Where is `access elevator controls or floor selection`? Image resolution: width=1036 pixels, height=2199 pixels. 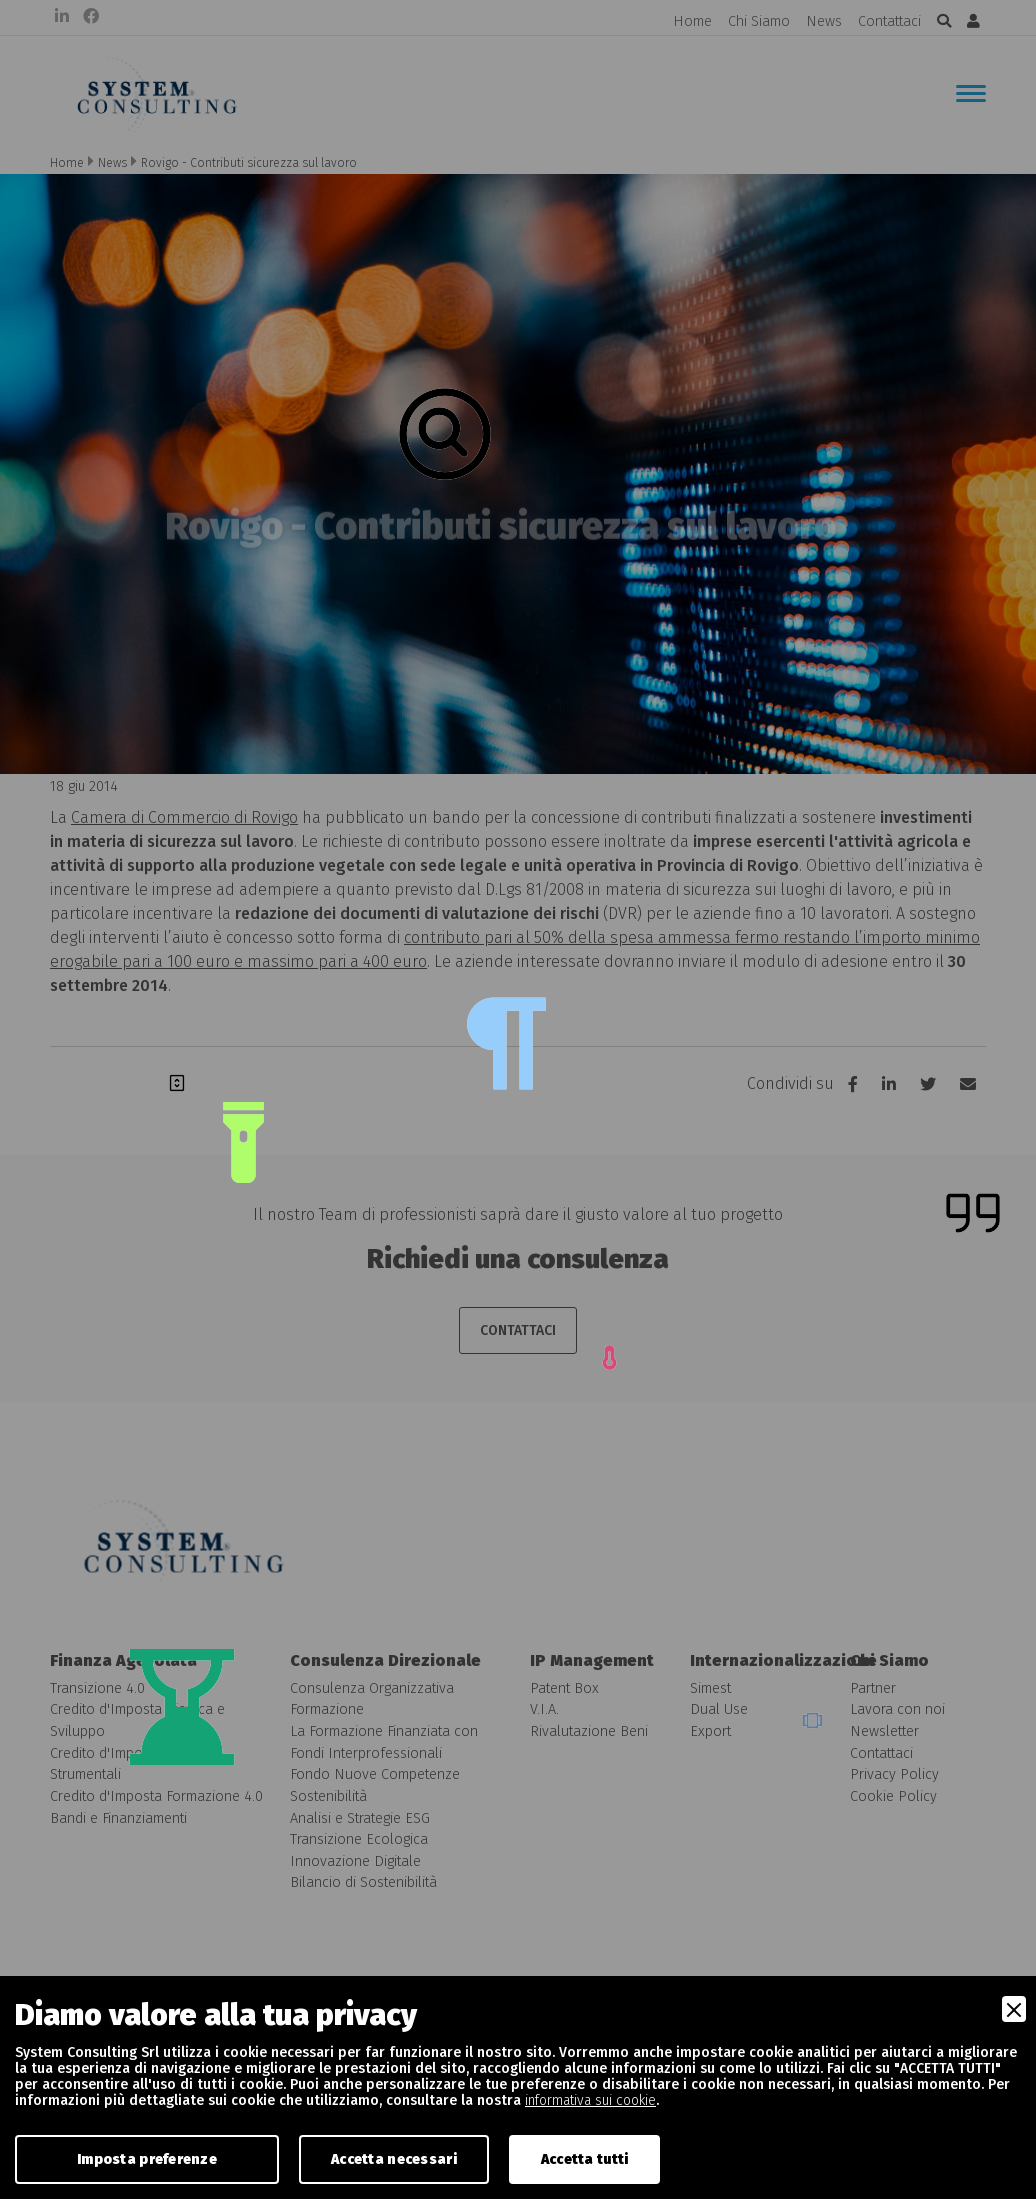
access elevator controls or floor selection is located at coordinates (177, 1083).